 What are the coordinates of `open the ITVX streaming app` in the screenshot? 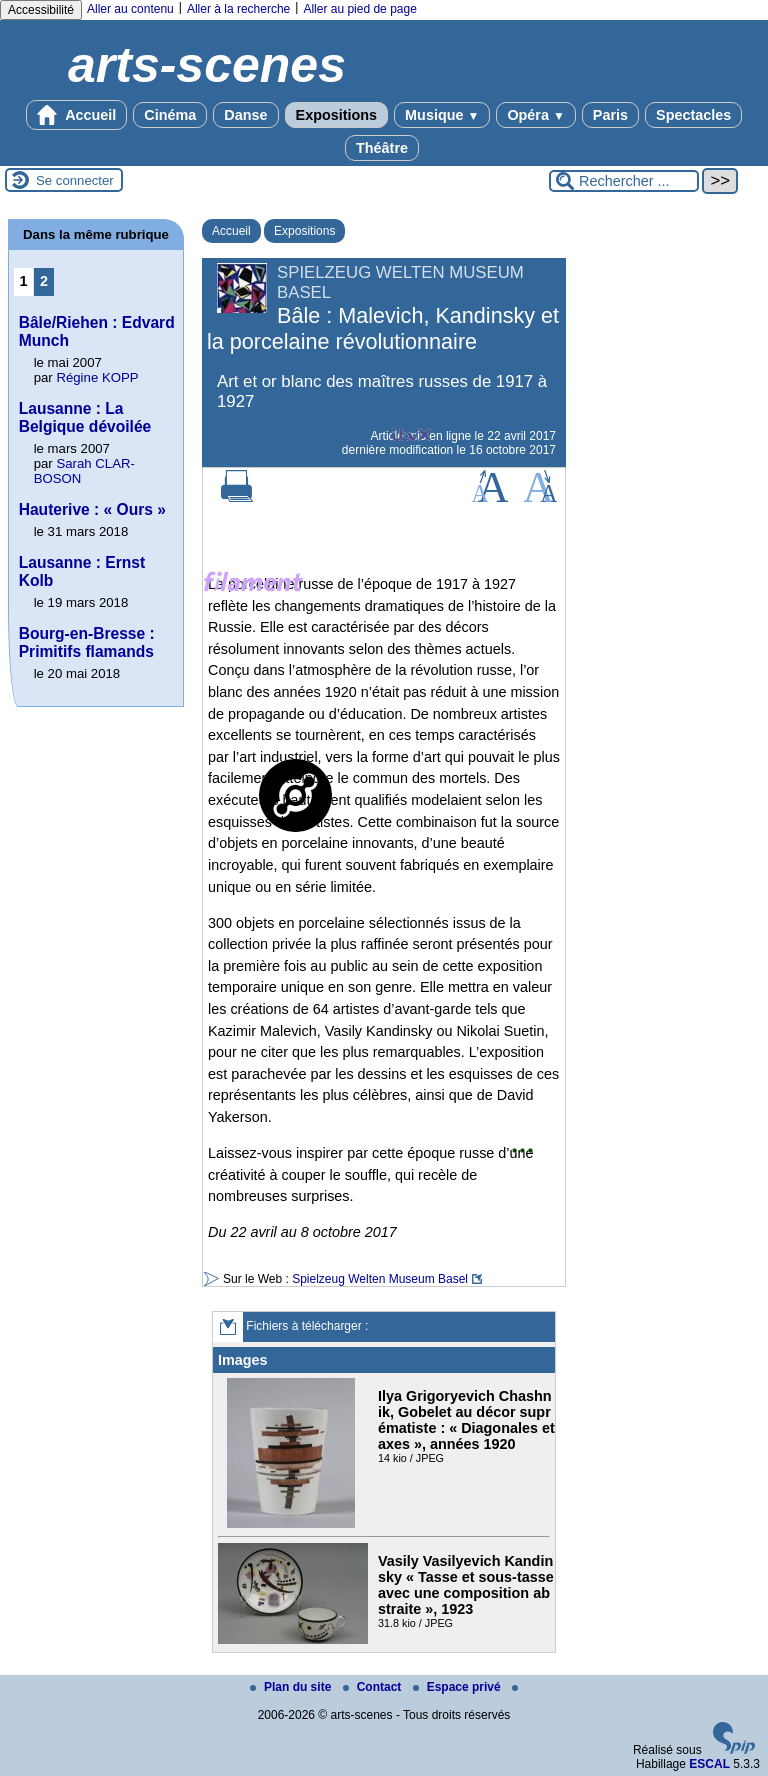 It's located at (411, 434).